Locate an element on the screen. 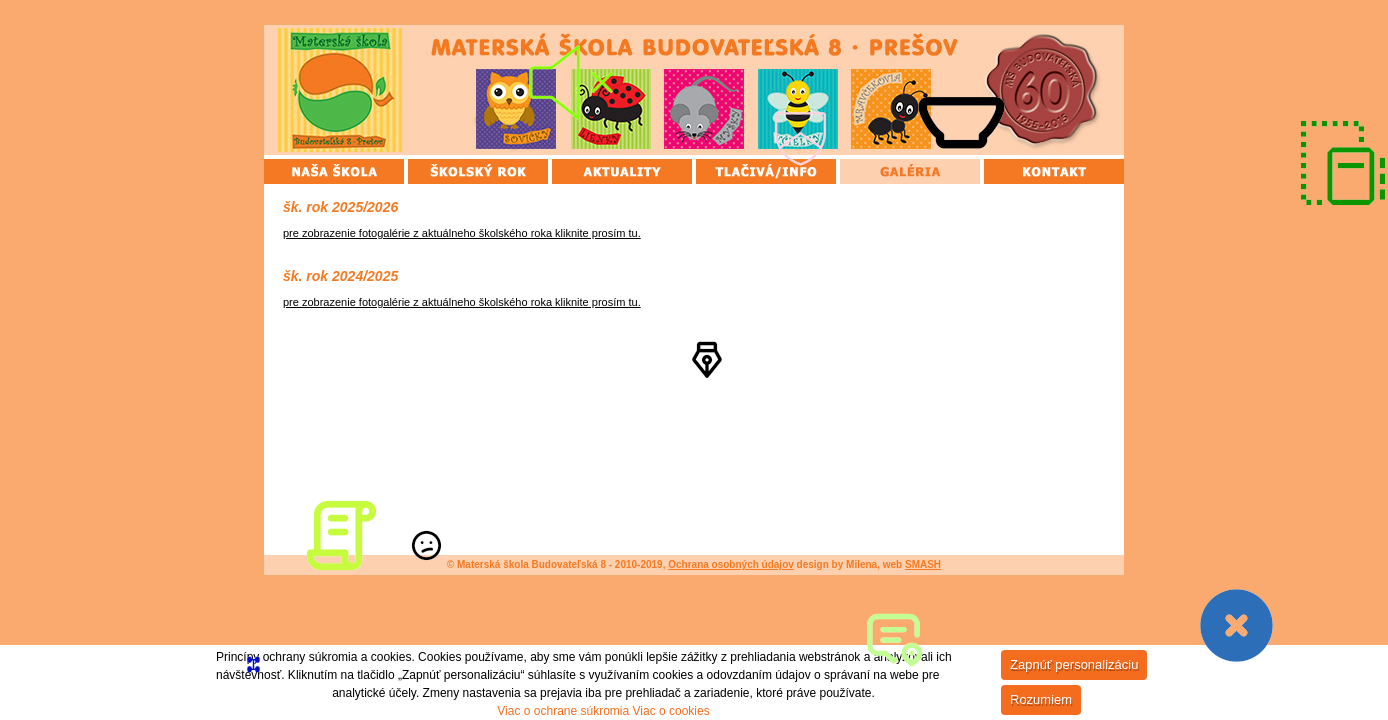 This screenshot has width=1388, height=720. access security or protection settings is located at coordinates (800, 135).